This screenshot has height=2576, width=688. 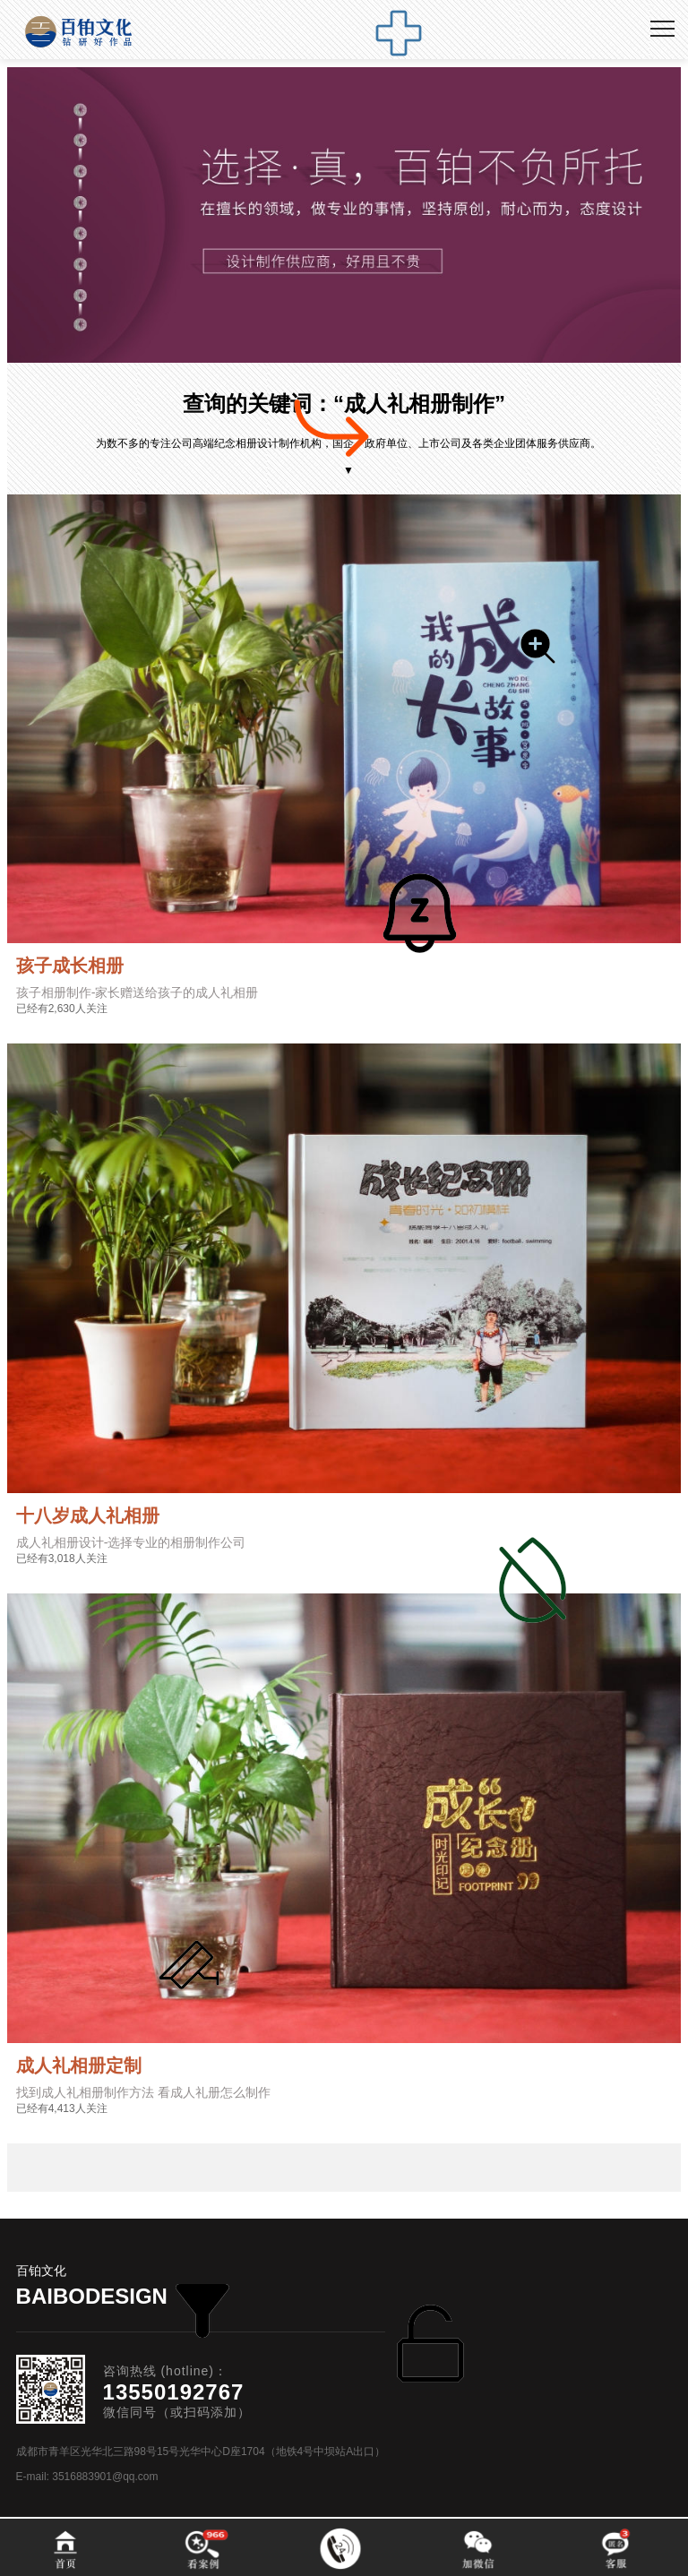 What do you see at coordinates (430, 2343) in the screenshot?
I see `unlock a file or resource` at bounding box center [430, 2343].